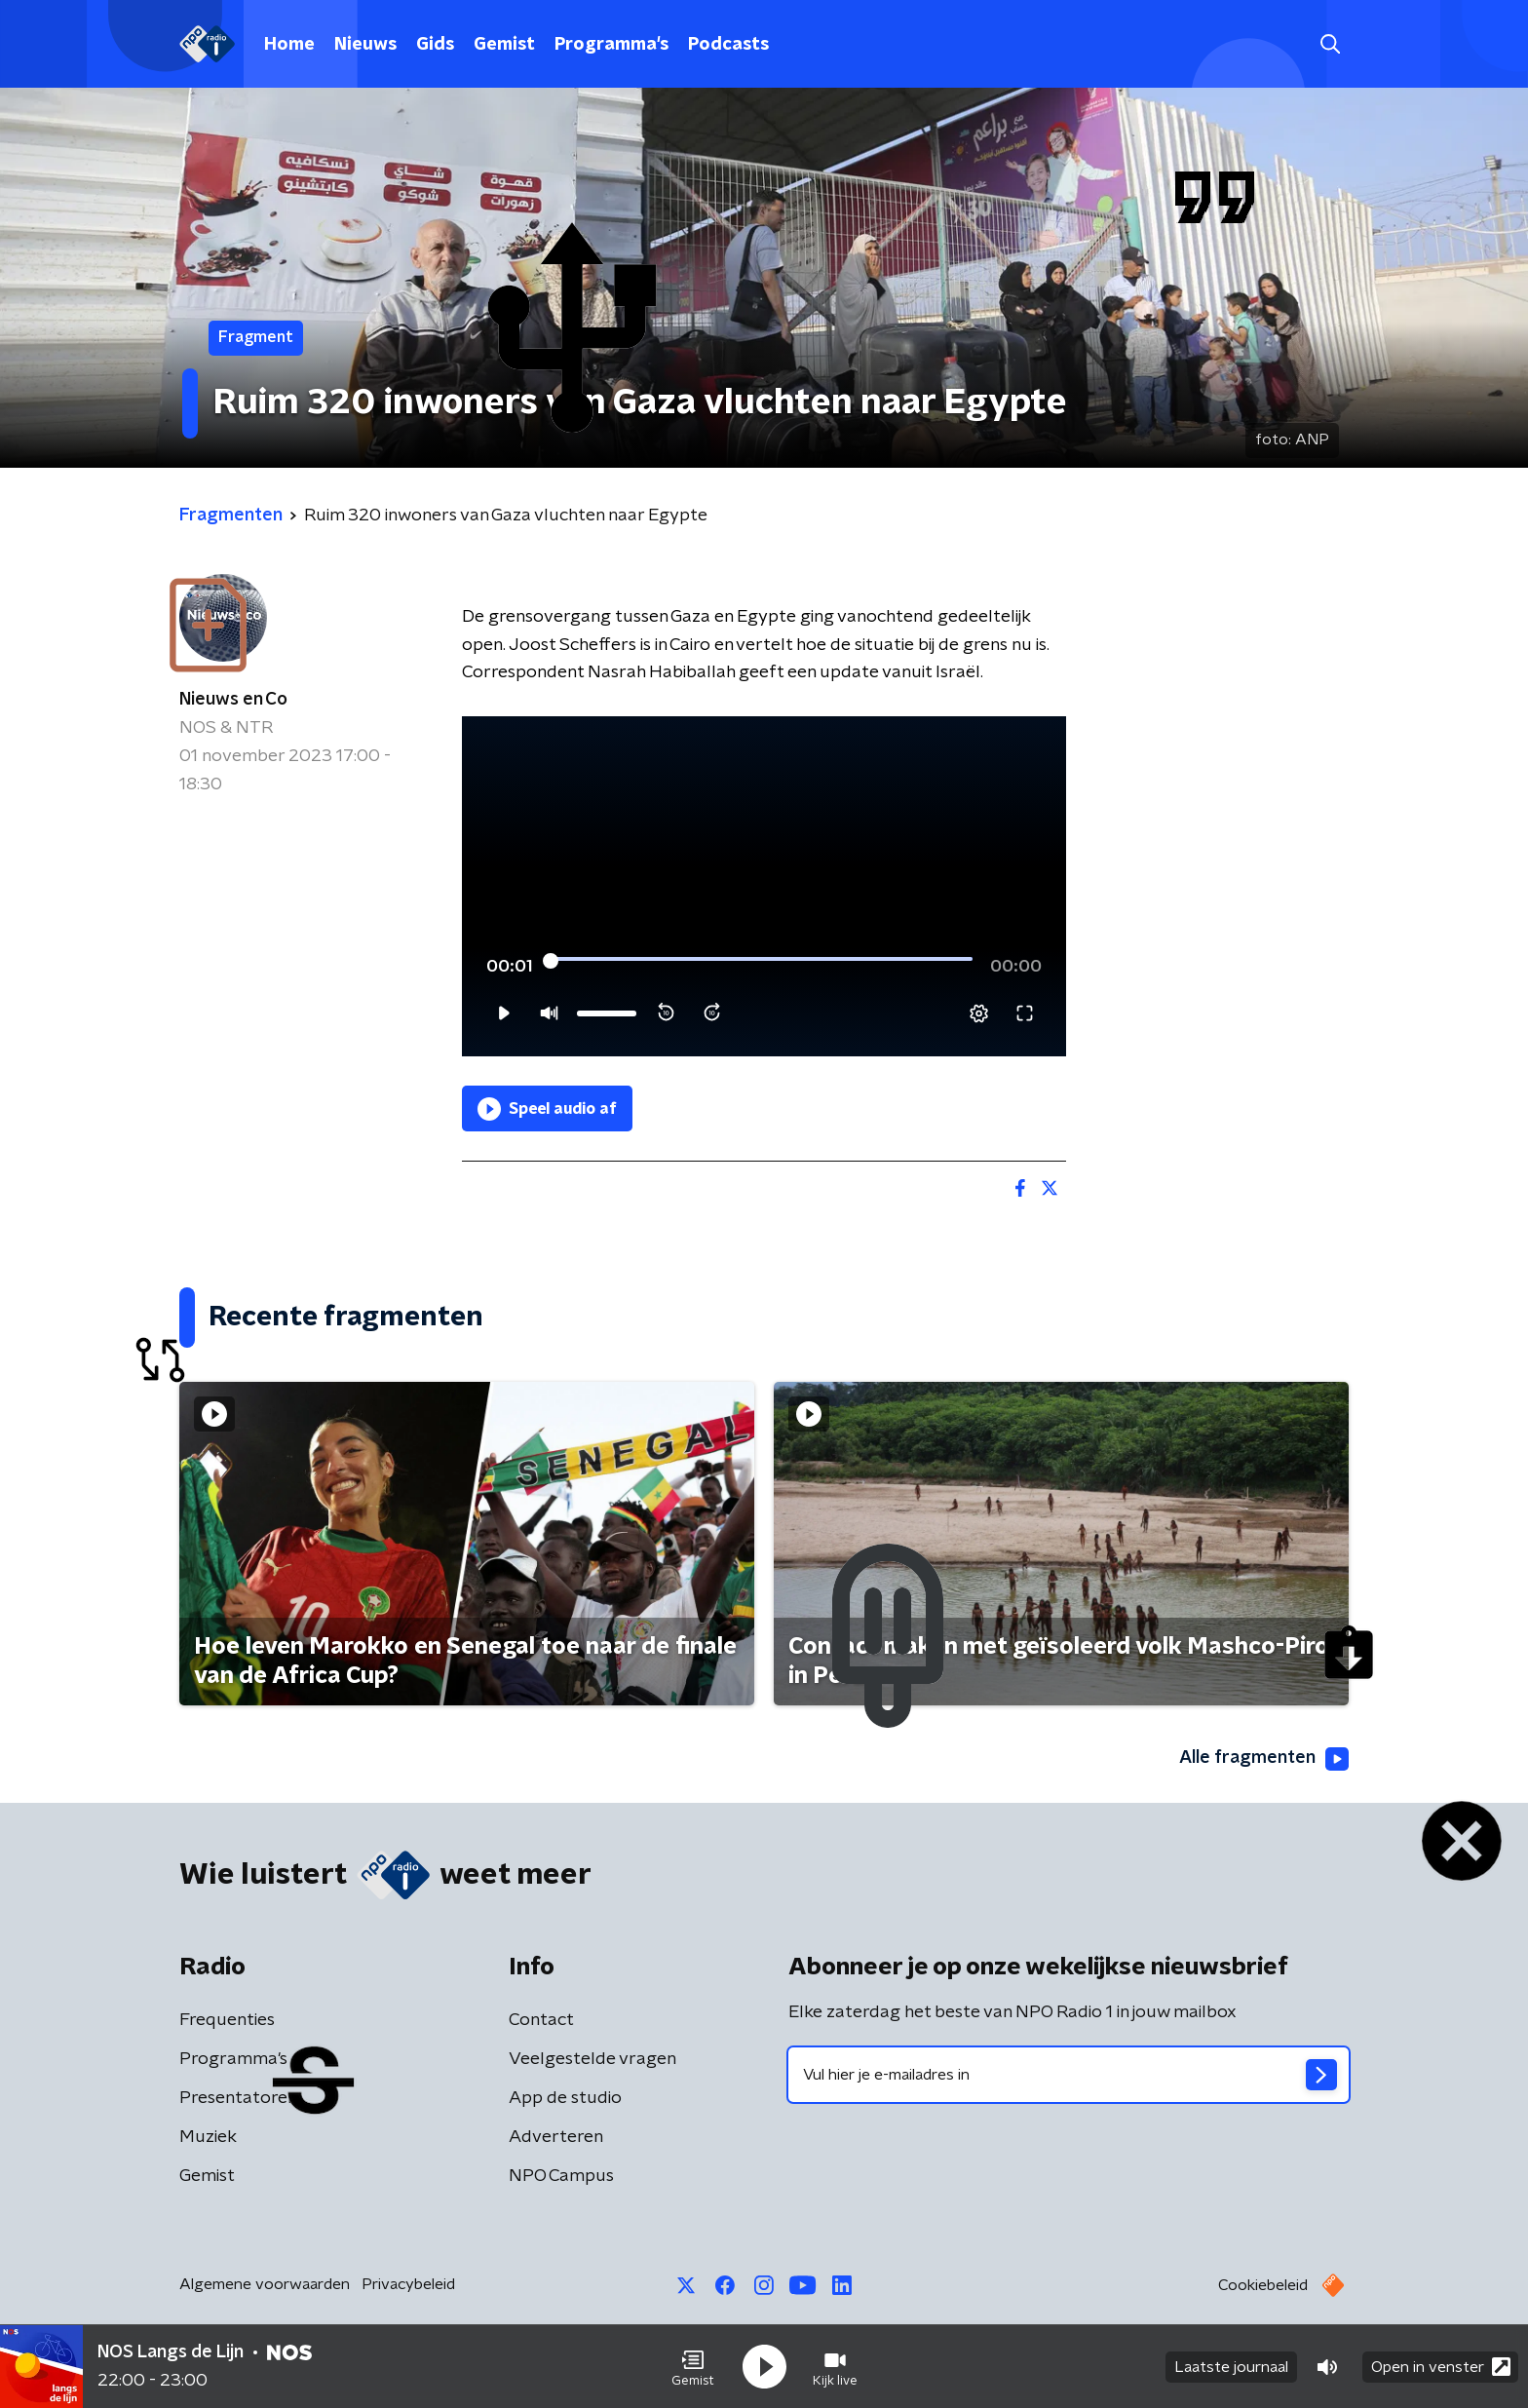 The image size is (1528, 2408). What do you see at coordinates (313, 2086) in the screenshot?
I see `apply strikethrough formatting to selected text` at bounding box center [313, 2086].